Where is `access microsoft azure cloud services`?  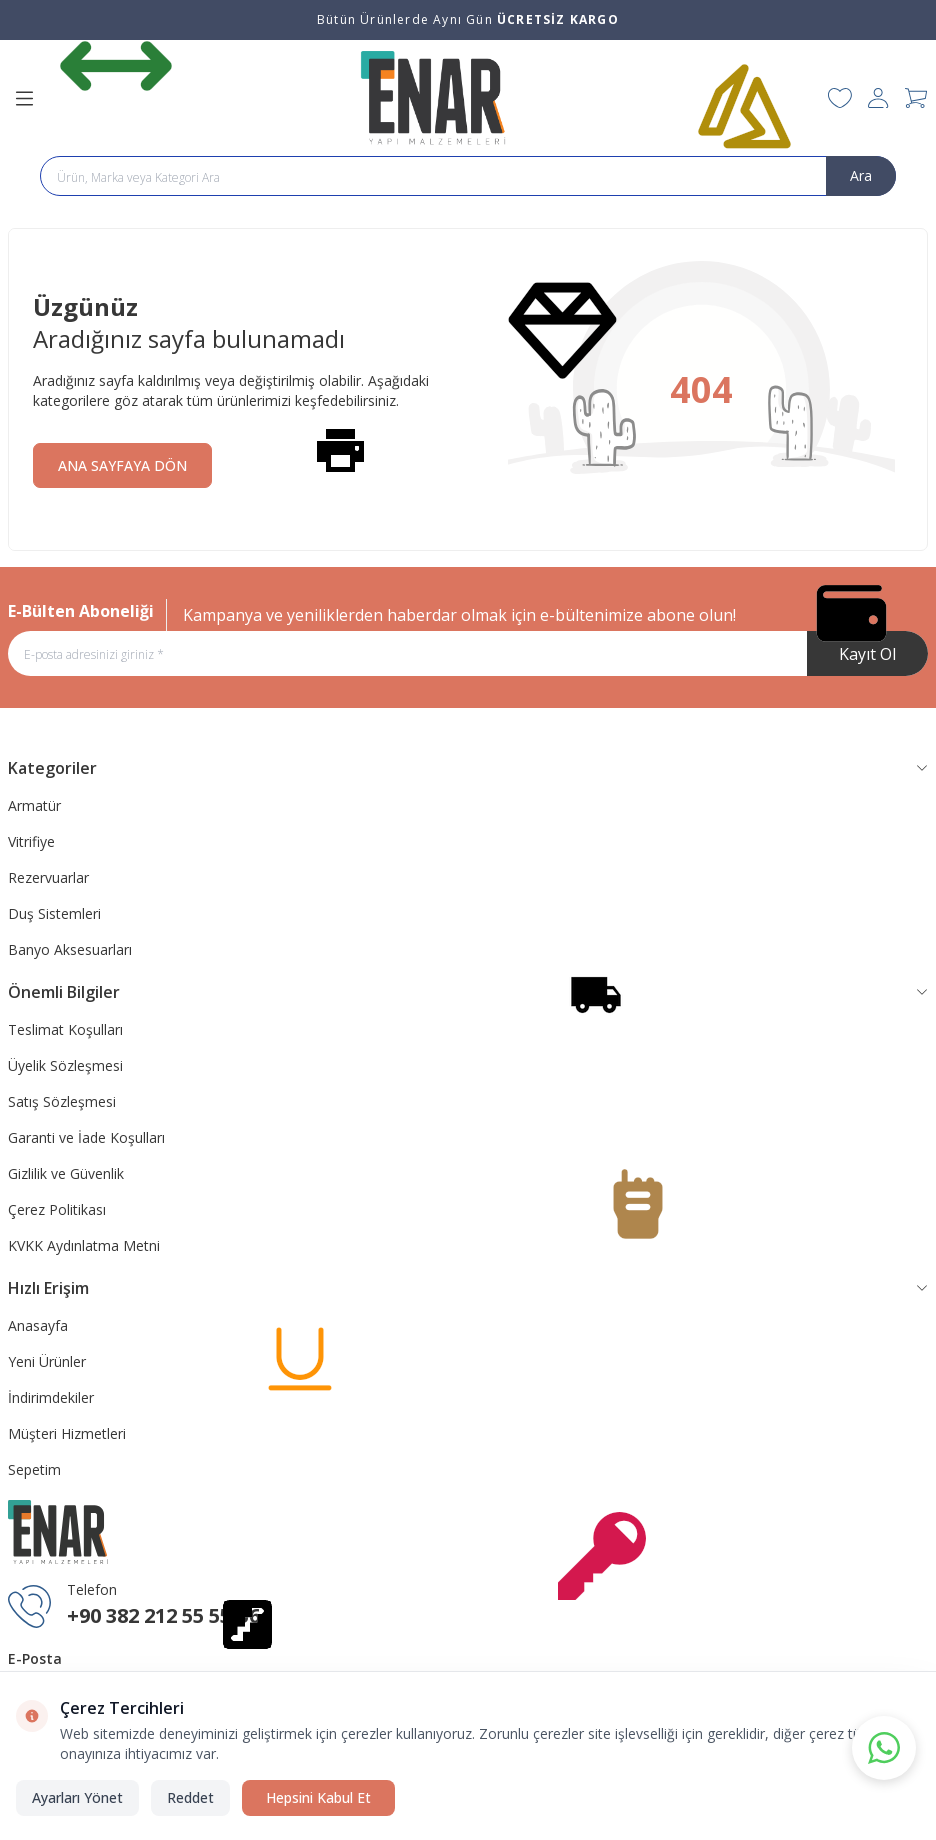
access microsoft azure cloud services is located at coordinates (744, 110).